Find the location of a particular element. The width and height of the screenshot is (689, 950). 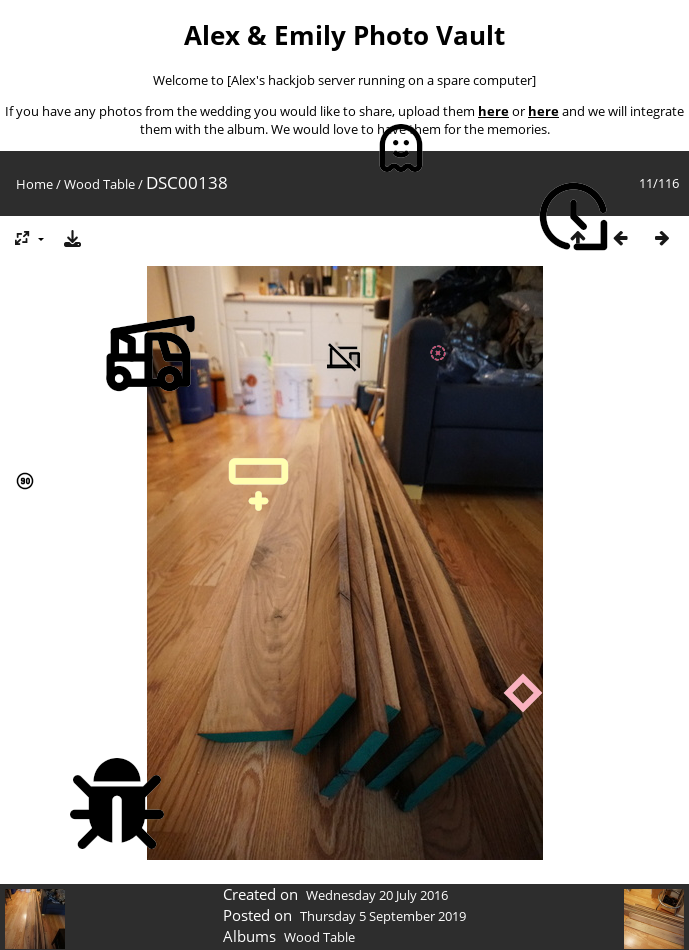

request a tow truck service is located at coordinates (148, 357).